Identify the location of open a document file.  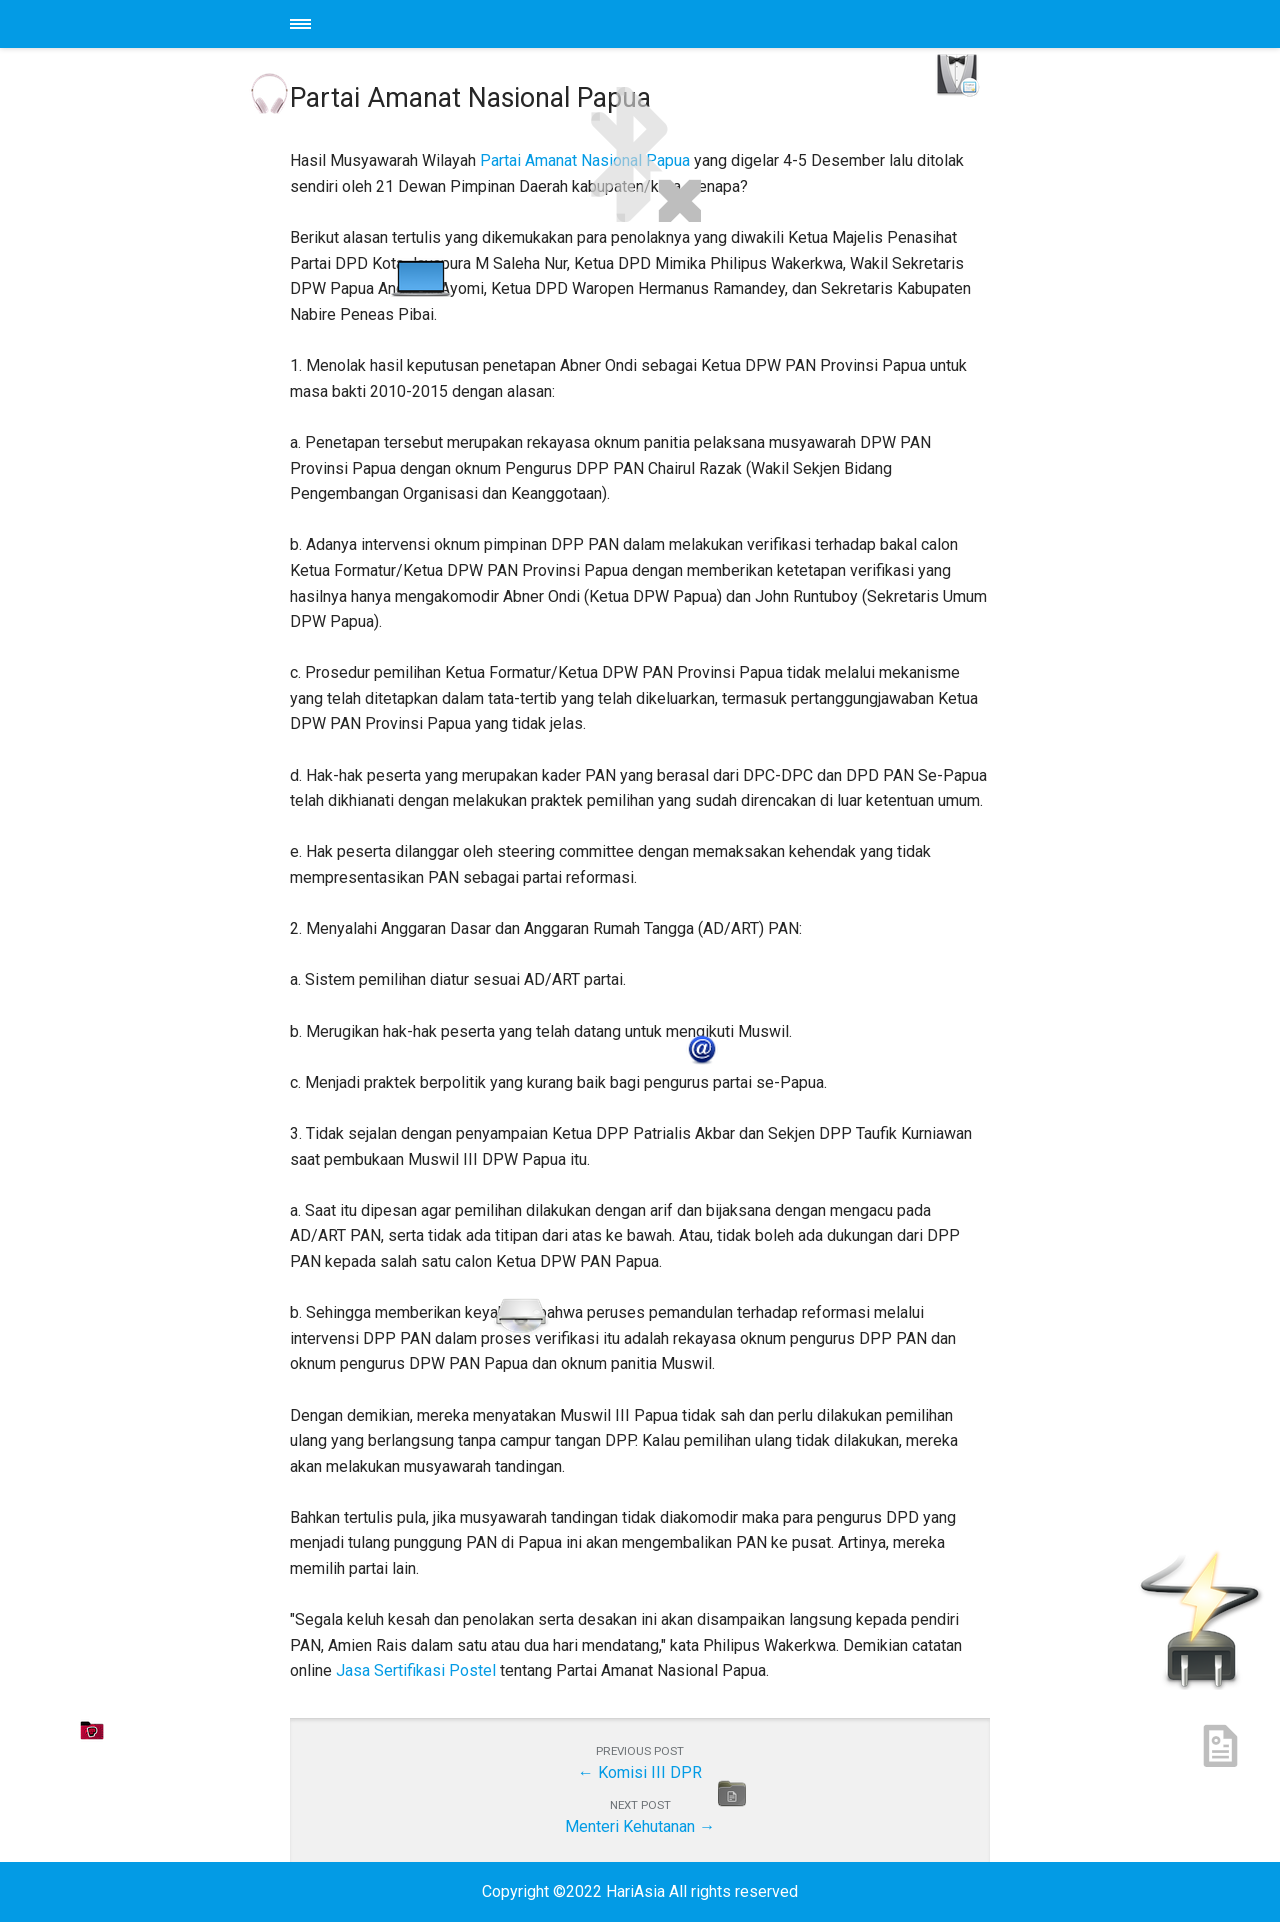
(1220, 1744).